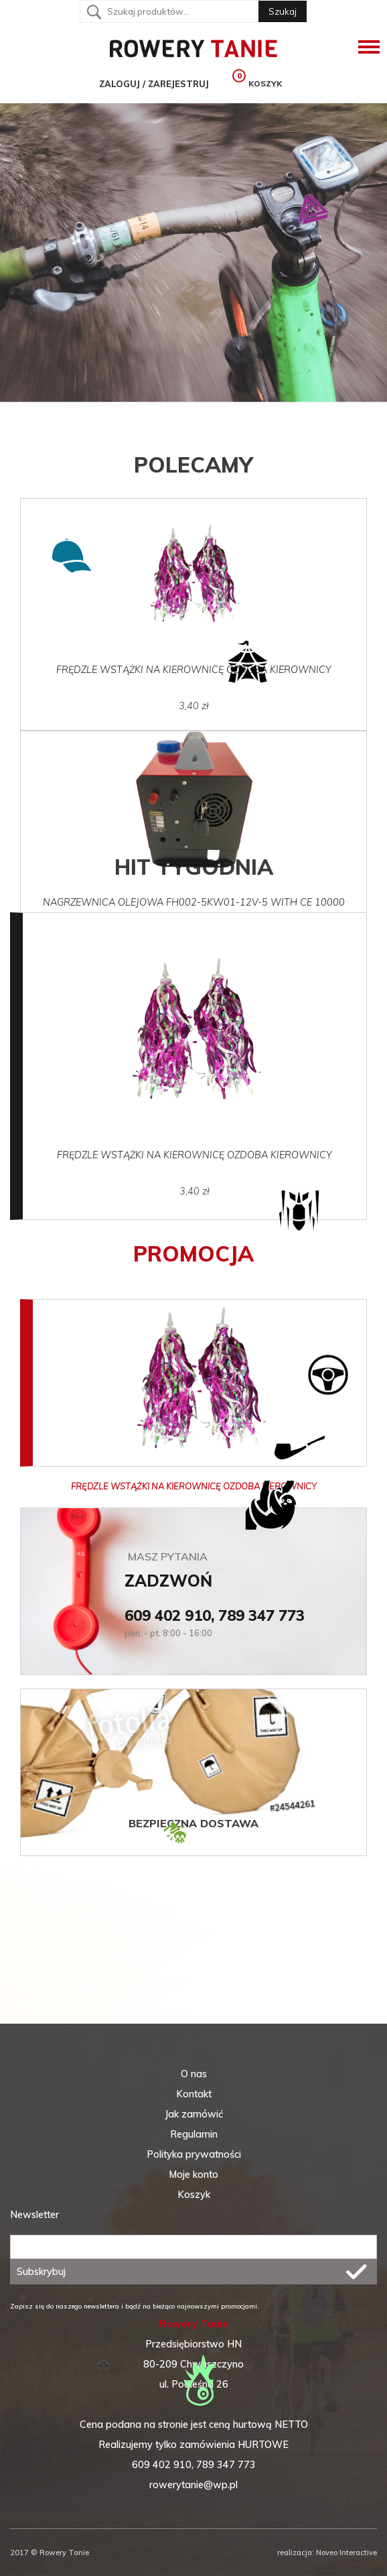 This screenshot has width=387, height=2576. Describe the element at coordinates (248, 662) in the screenshot. I see `access medieval or festival-themed game content` at that location.